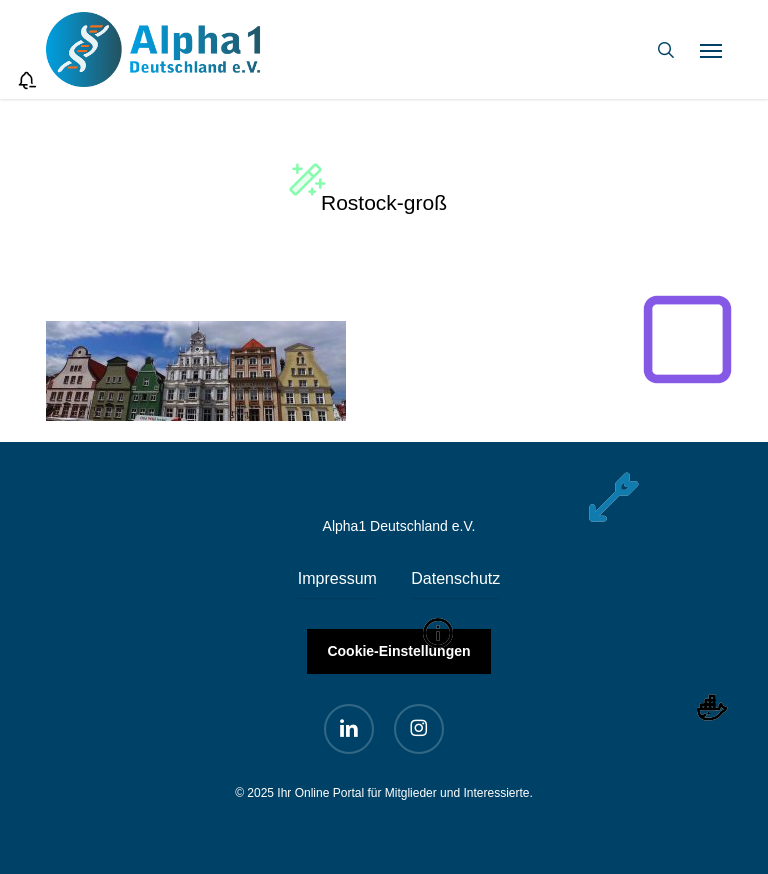  What do you see at coordinates (438, 633) in the screenshot?
I see `view more information or details` at bounding box center [438, 633].